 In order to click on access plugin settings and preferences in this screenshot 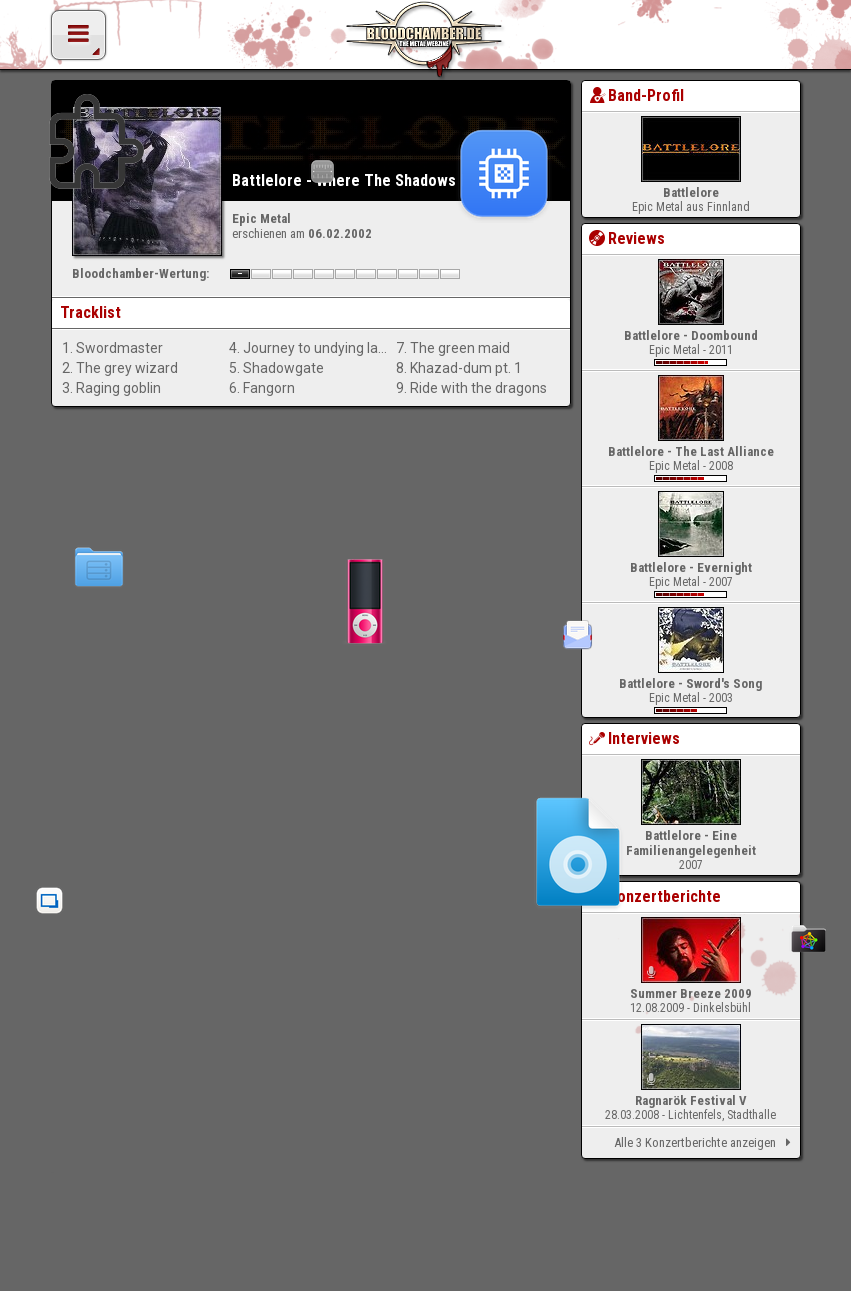, I will do `click(93, 144)`.